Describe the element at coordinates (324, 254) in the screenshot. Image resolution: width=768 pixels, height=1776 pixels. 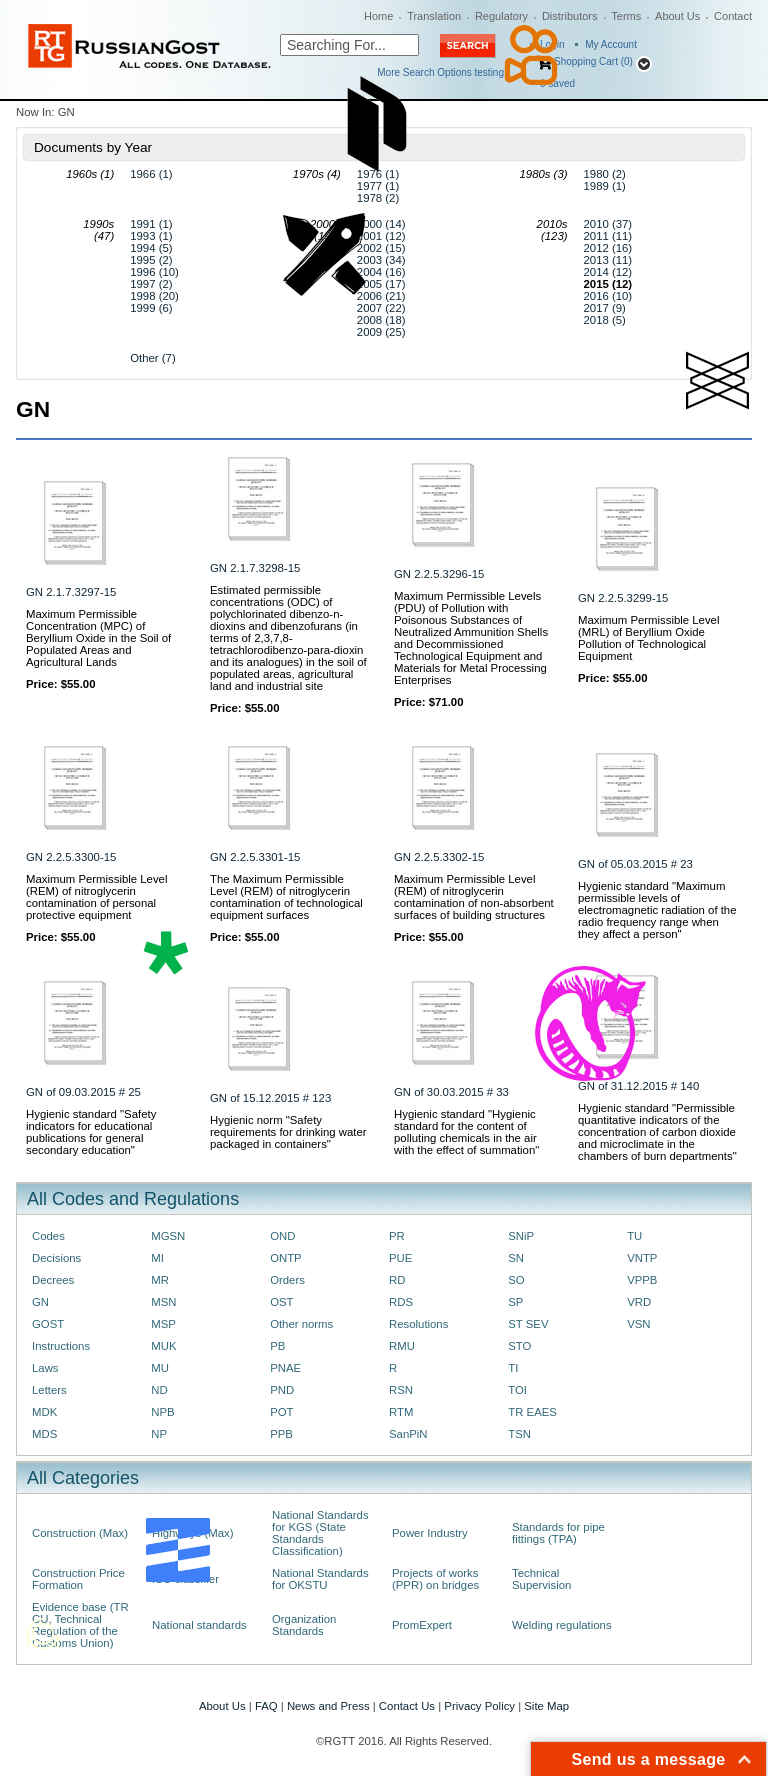
I see `open excalidraw whiteboard app` at that location.